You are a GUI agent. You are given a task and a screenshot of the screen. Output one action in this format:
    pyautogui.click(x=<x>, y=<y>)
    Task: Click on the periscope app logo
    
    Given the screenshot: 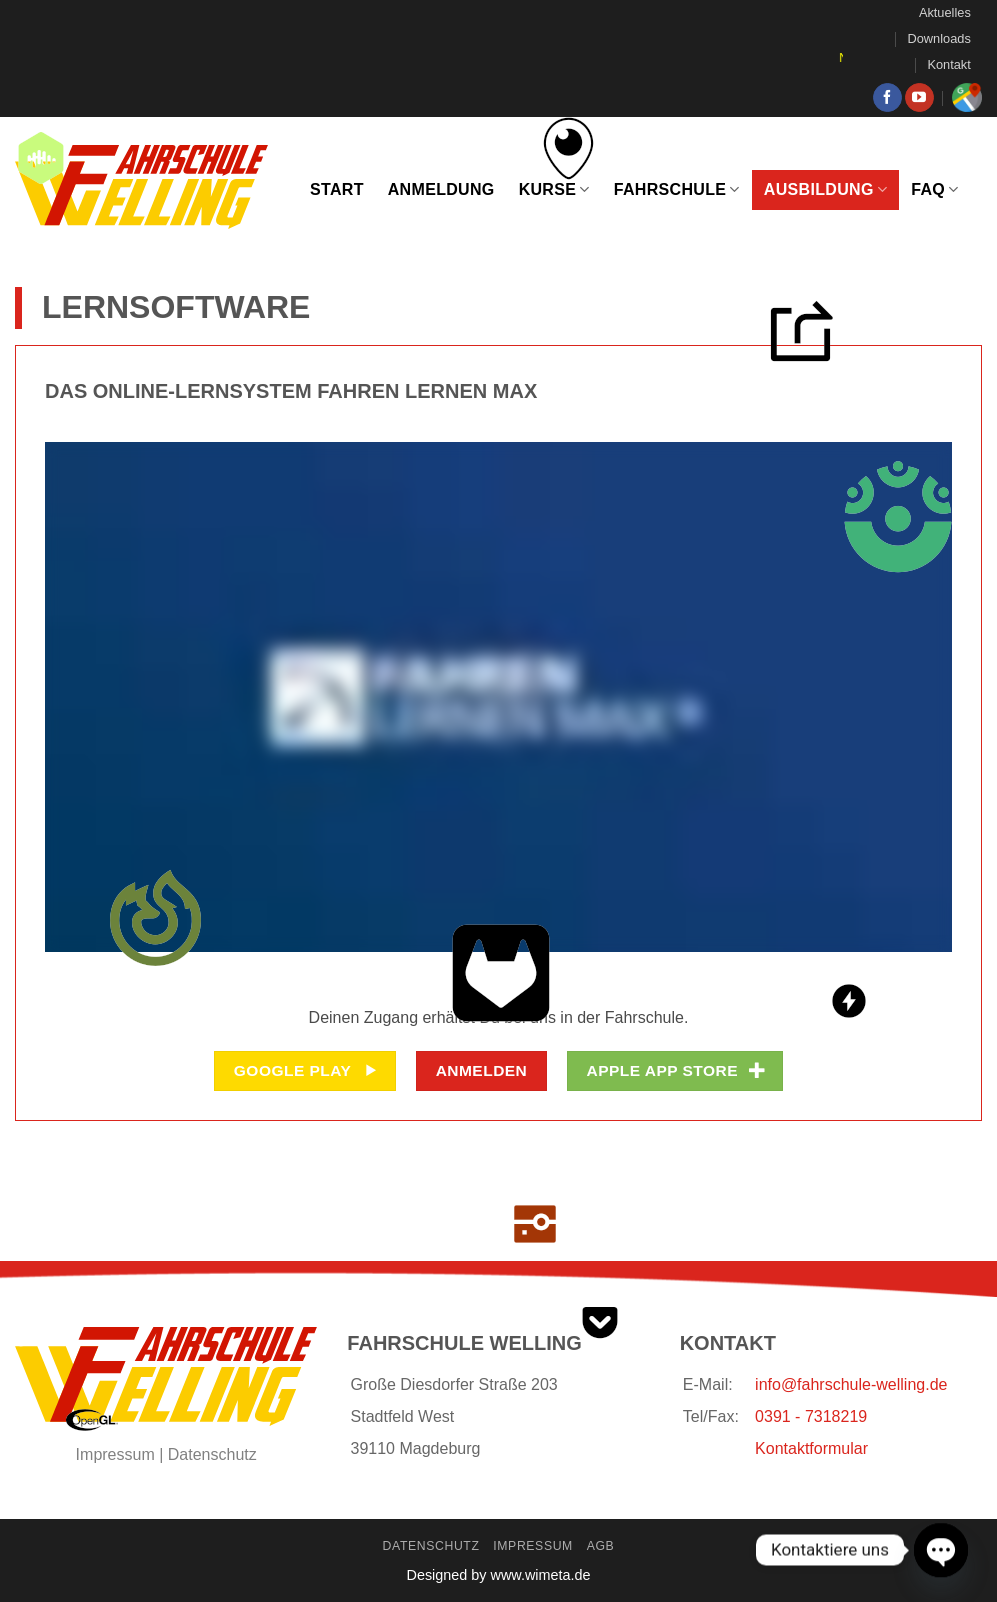 What is the action you would take?
    pyautogui.click(x=568, y=148)
    